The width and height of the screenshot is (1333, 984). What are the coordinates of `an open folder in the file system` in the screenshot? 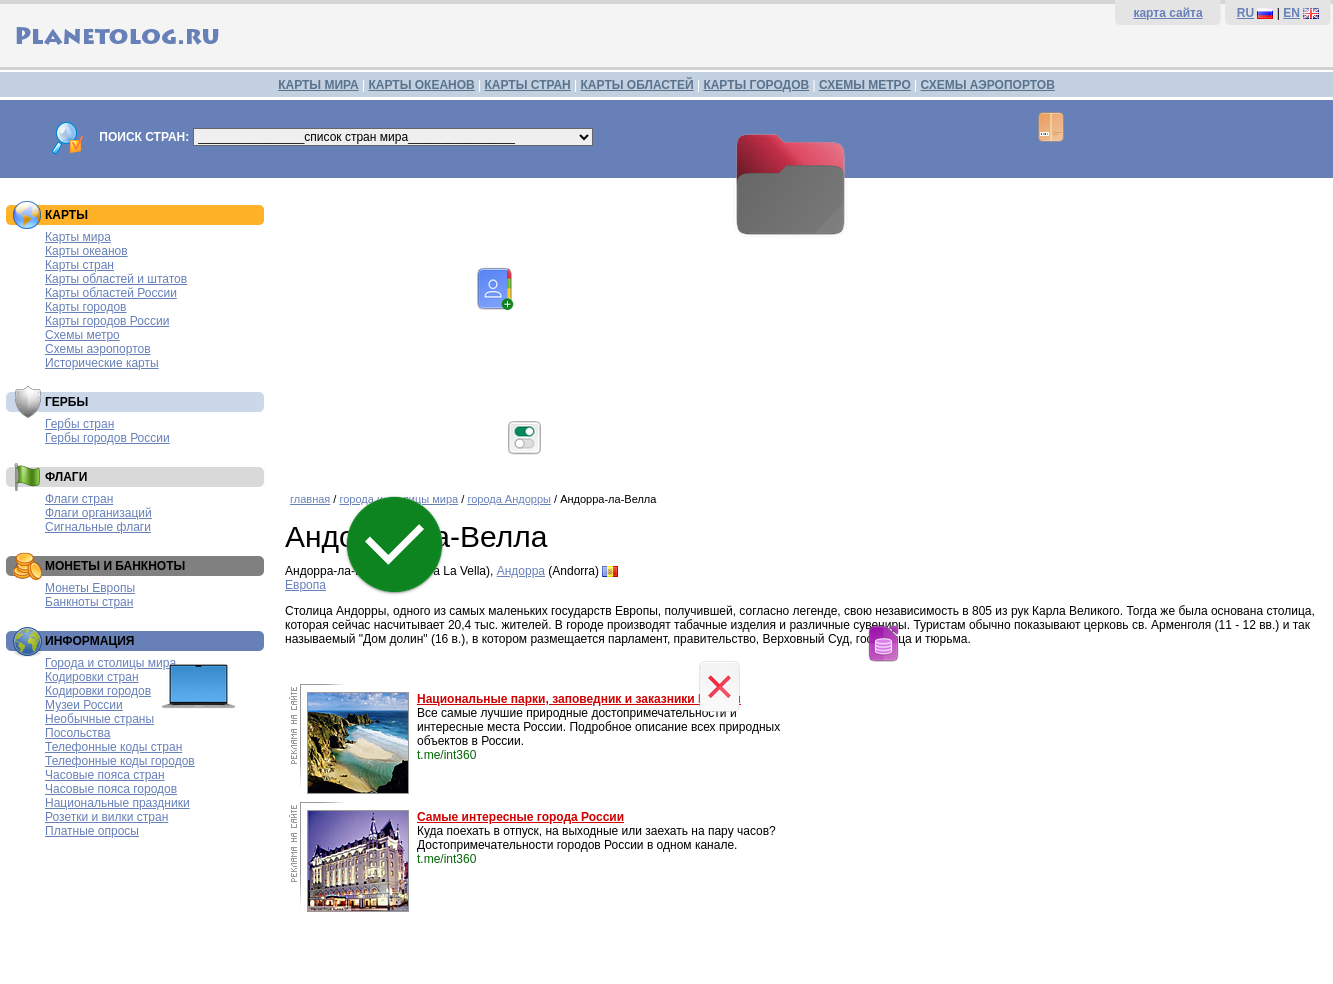 It's located at (790, 184).